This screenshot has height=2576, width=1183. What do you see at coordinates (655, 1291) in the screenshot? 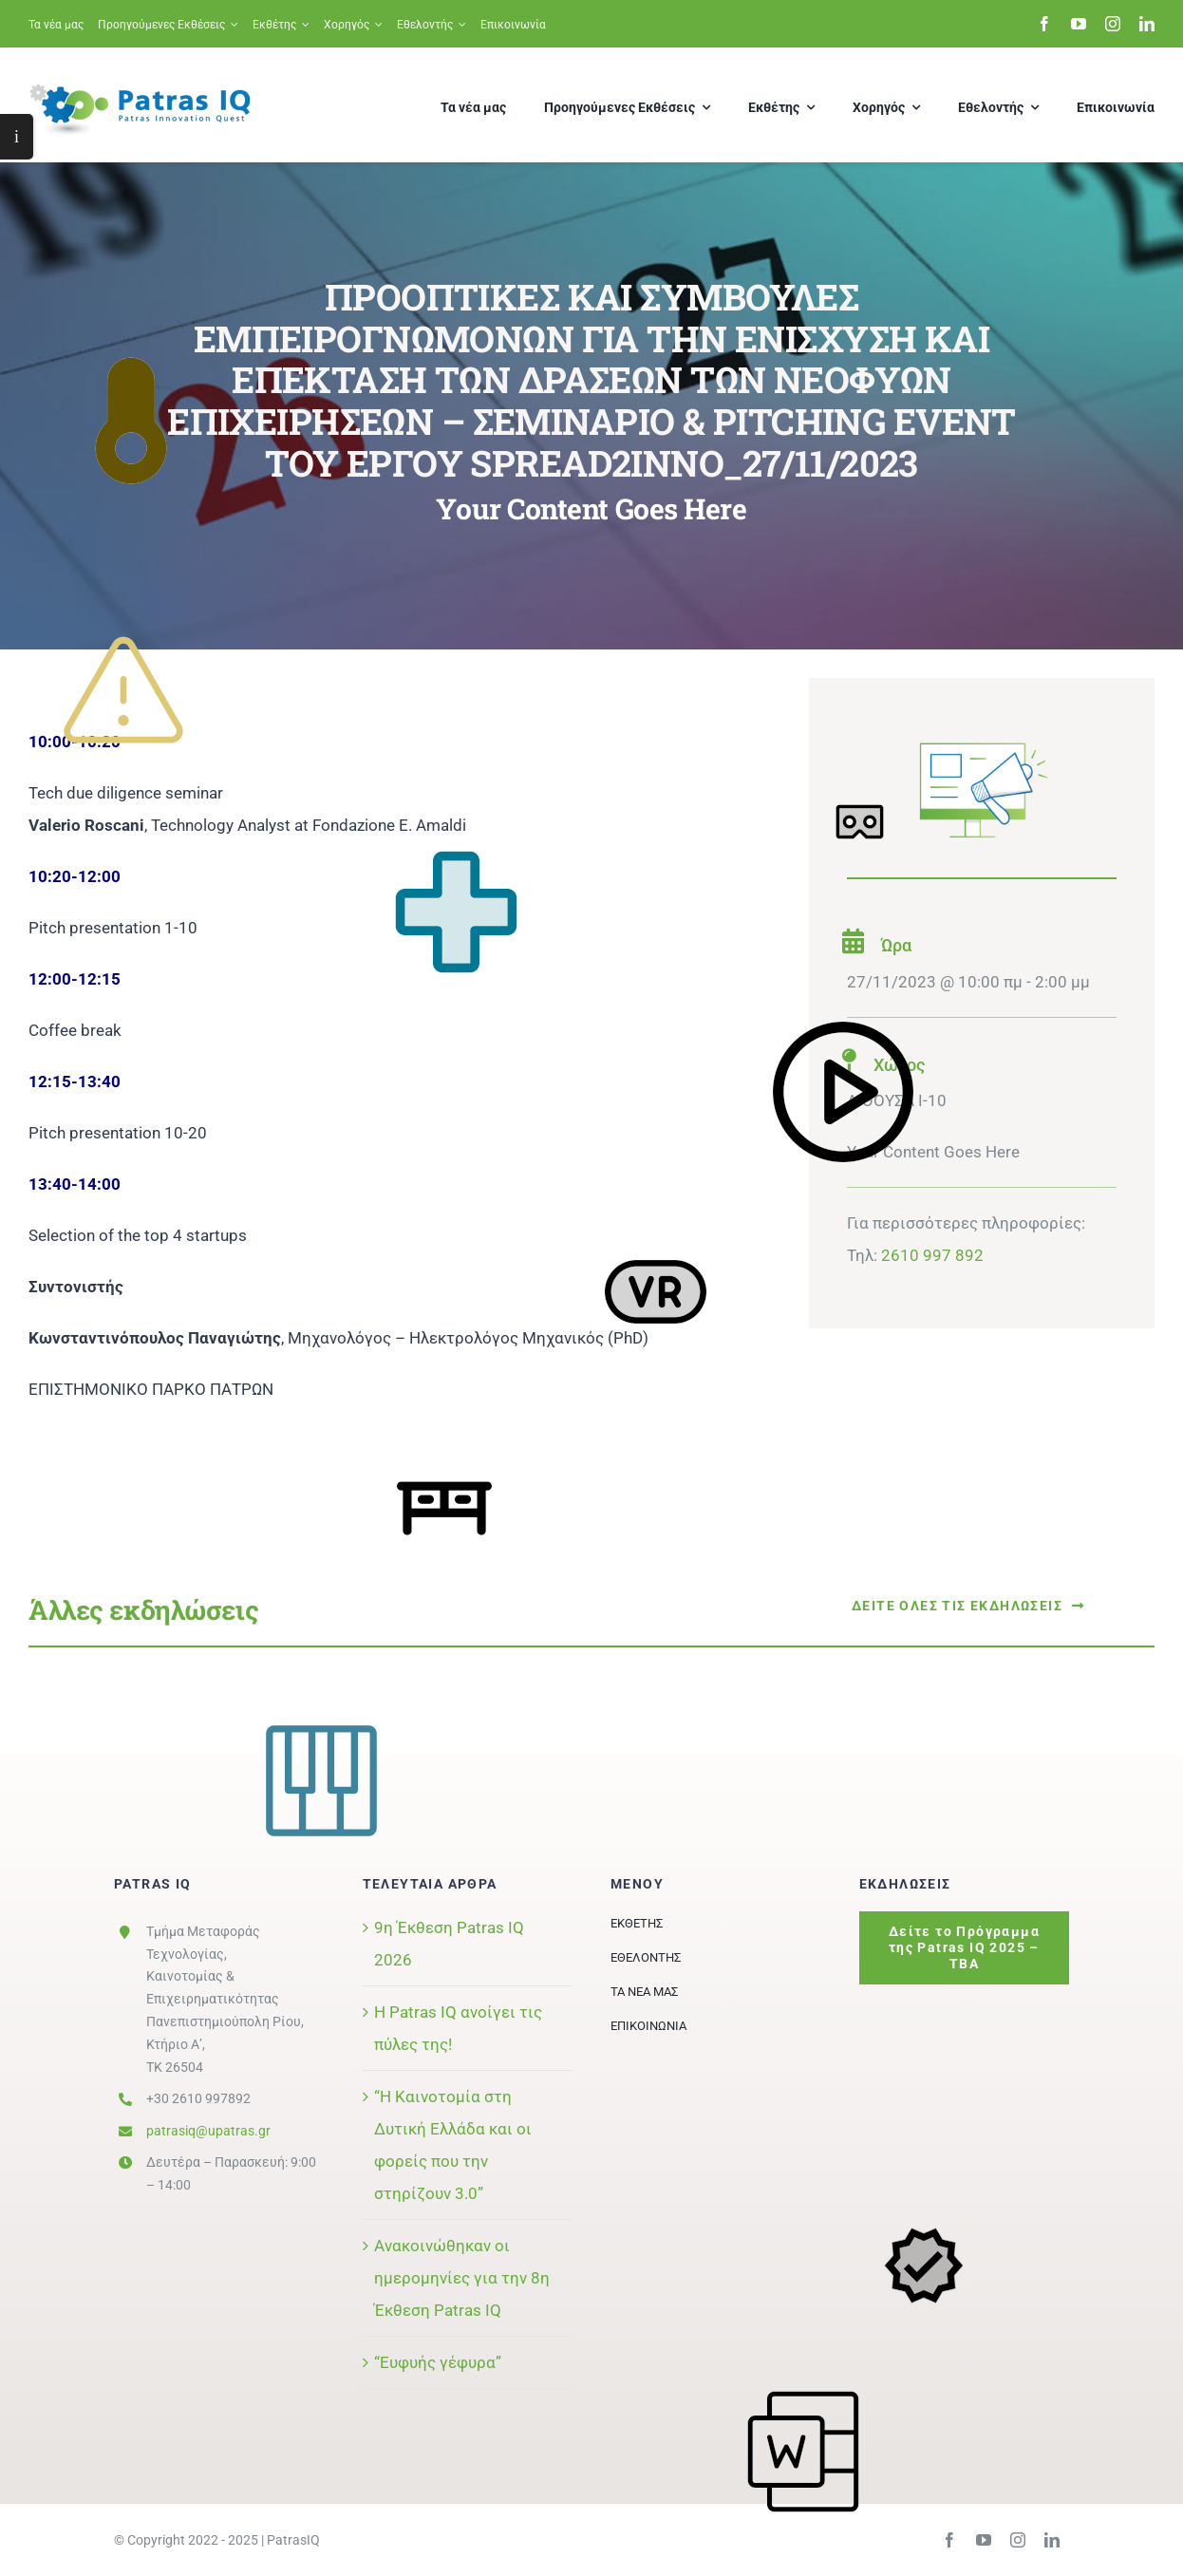
I see `access virtual reality mode or settings` at bounding box center [655, 1291].